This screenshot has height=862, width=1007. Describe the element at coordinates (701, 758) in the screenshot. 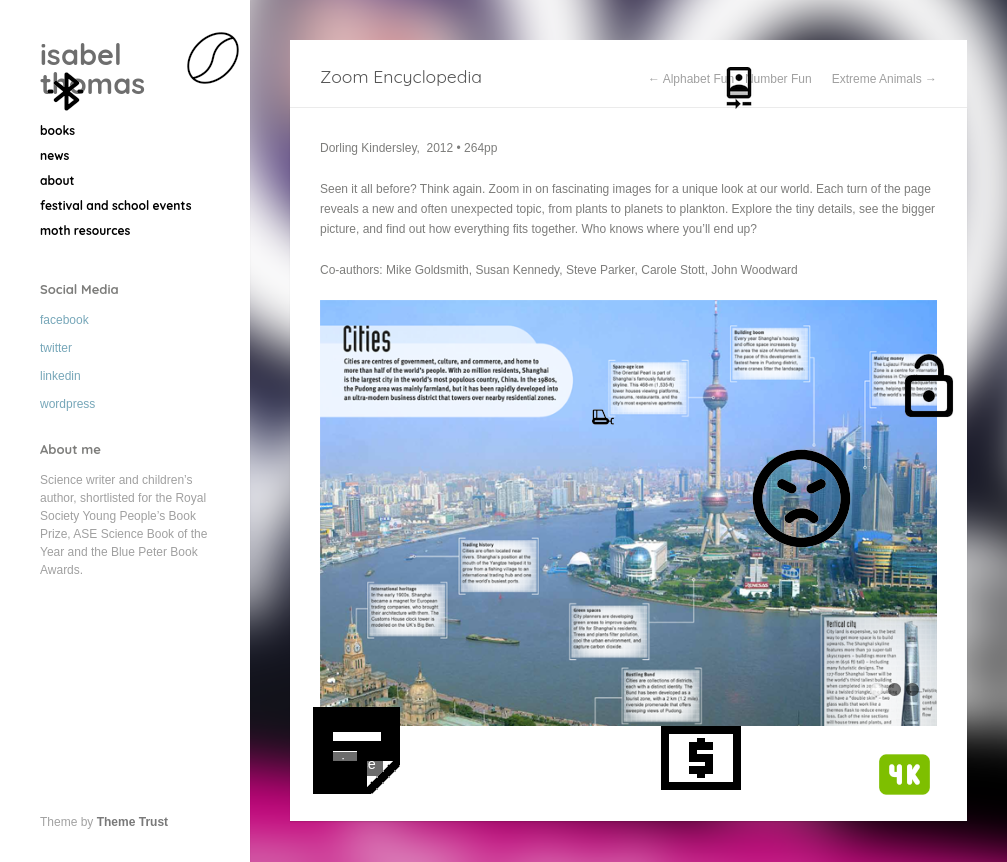

I see `find nearby ATMs or cash machines` at that location.